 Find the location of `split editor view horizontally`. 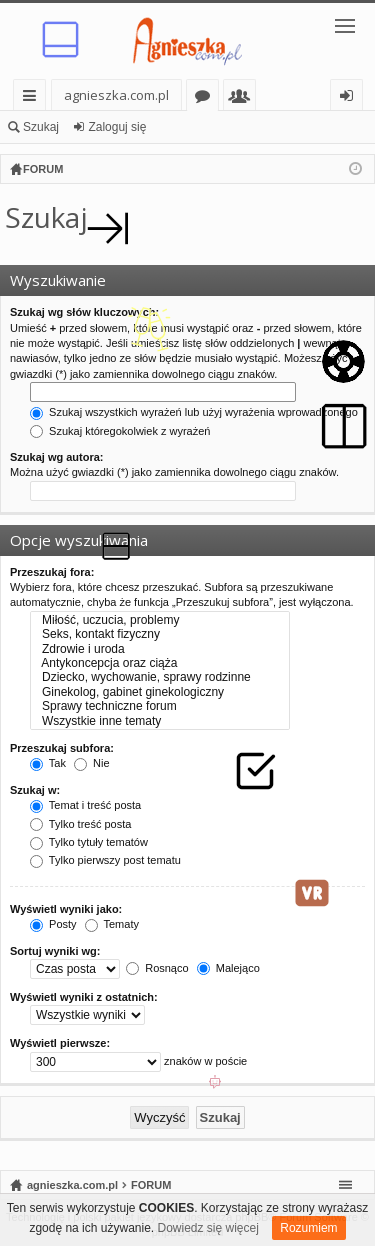

split editor view horizontally is located at coordinates (342, 424).